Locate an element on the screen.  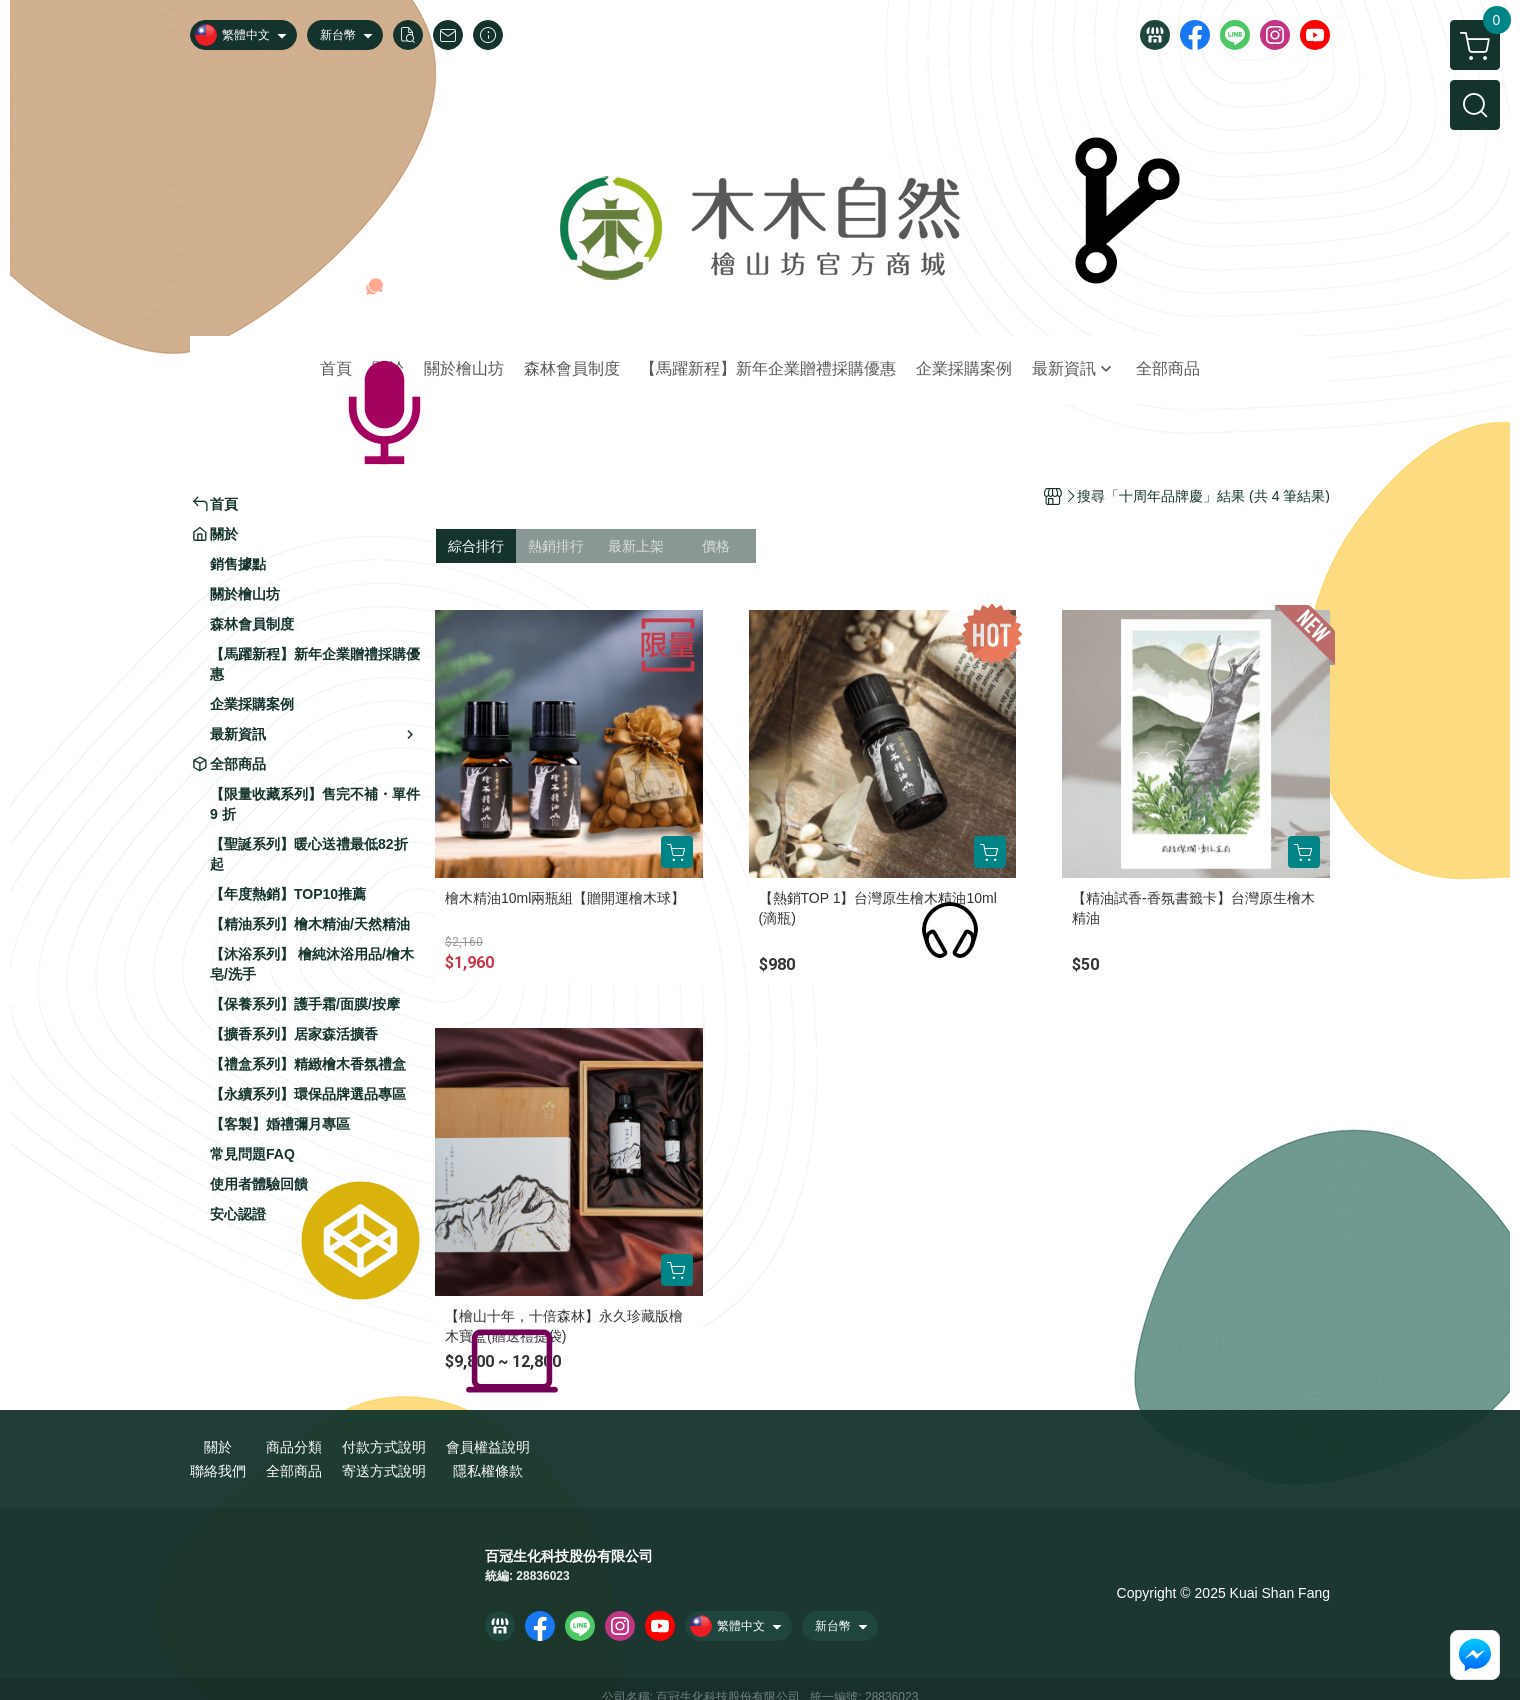
open messaging or chat is located at coordinates (374, 286).